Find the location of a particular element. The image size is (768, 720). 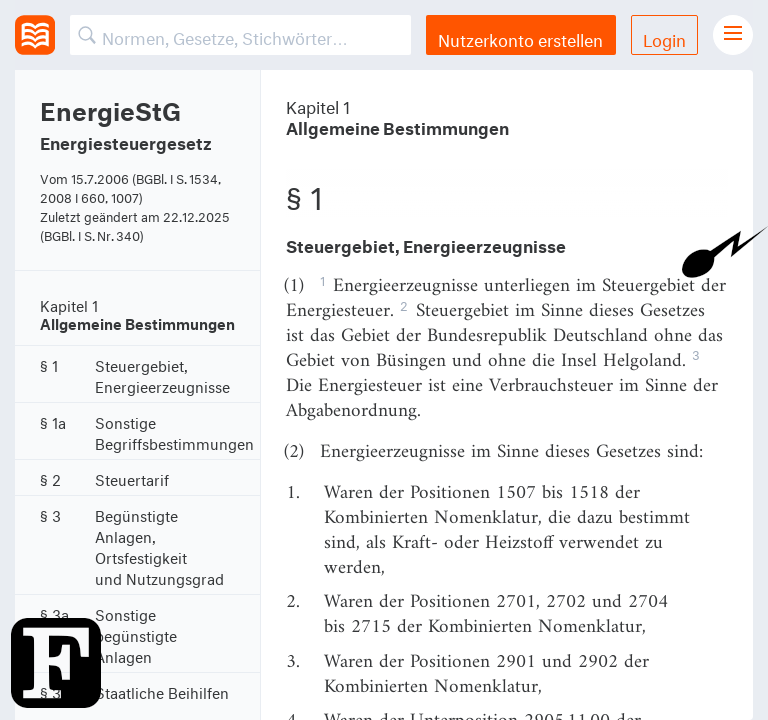

gamescience company logo is located at coordinates (725, 252).